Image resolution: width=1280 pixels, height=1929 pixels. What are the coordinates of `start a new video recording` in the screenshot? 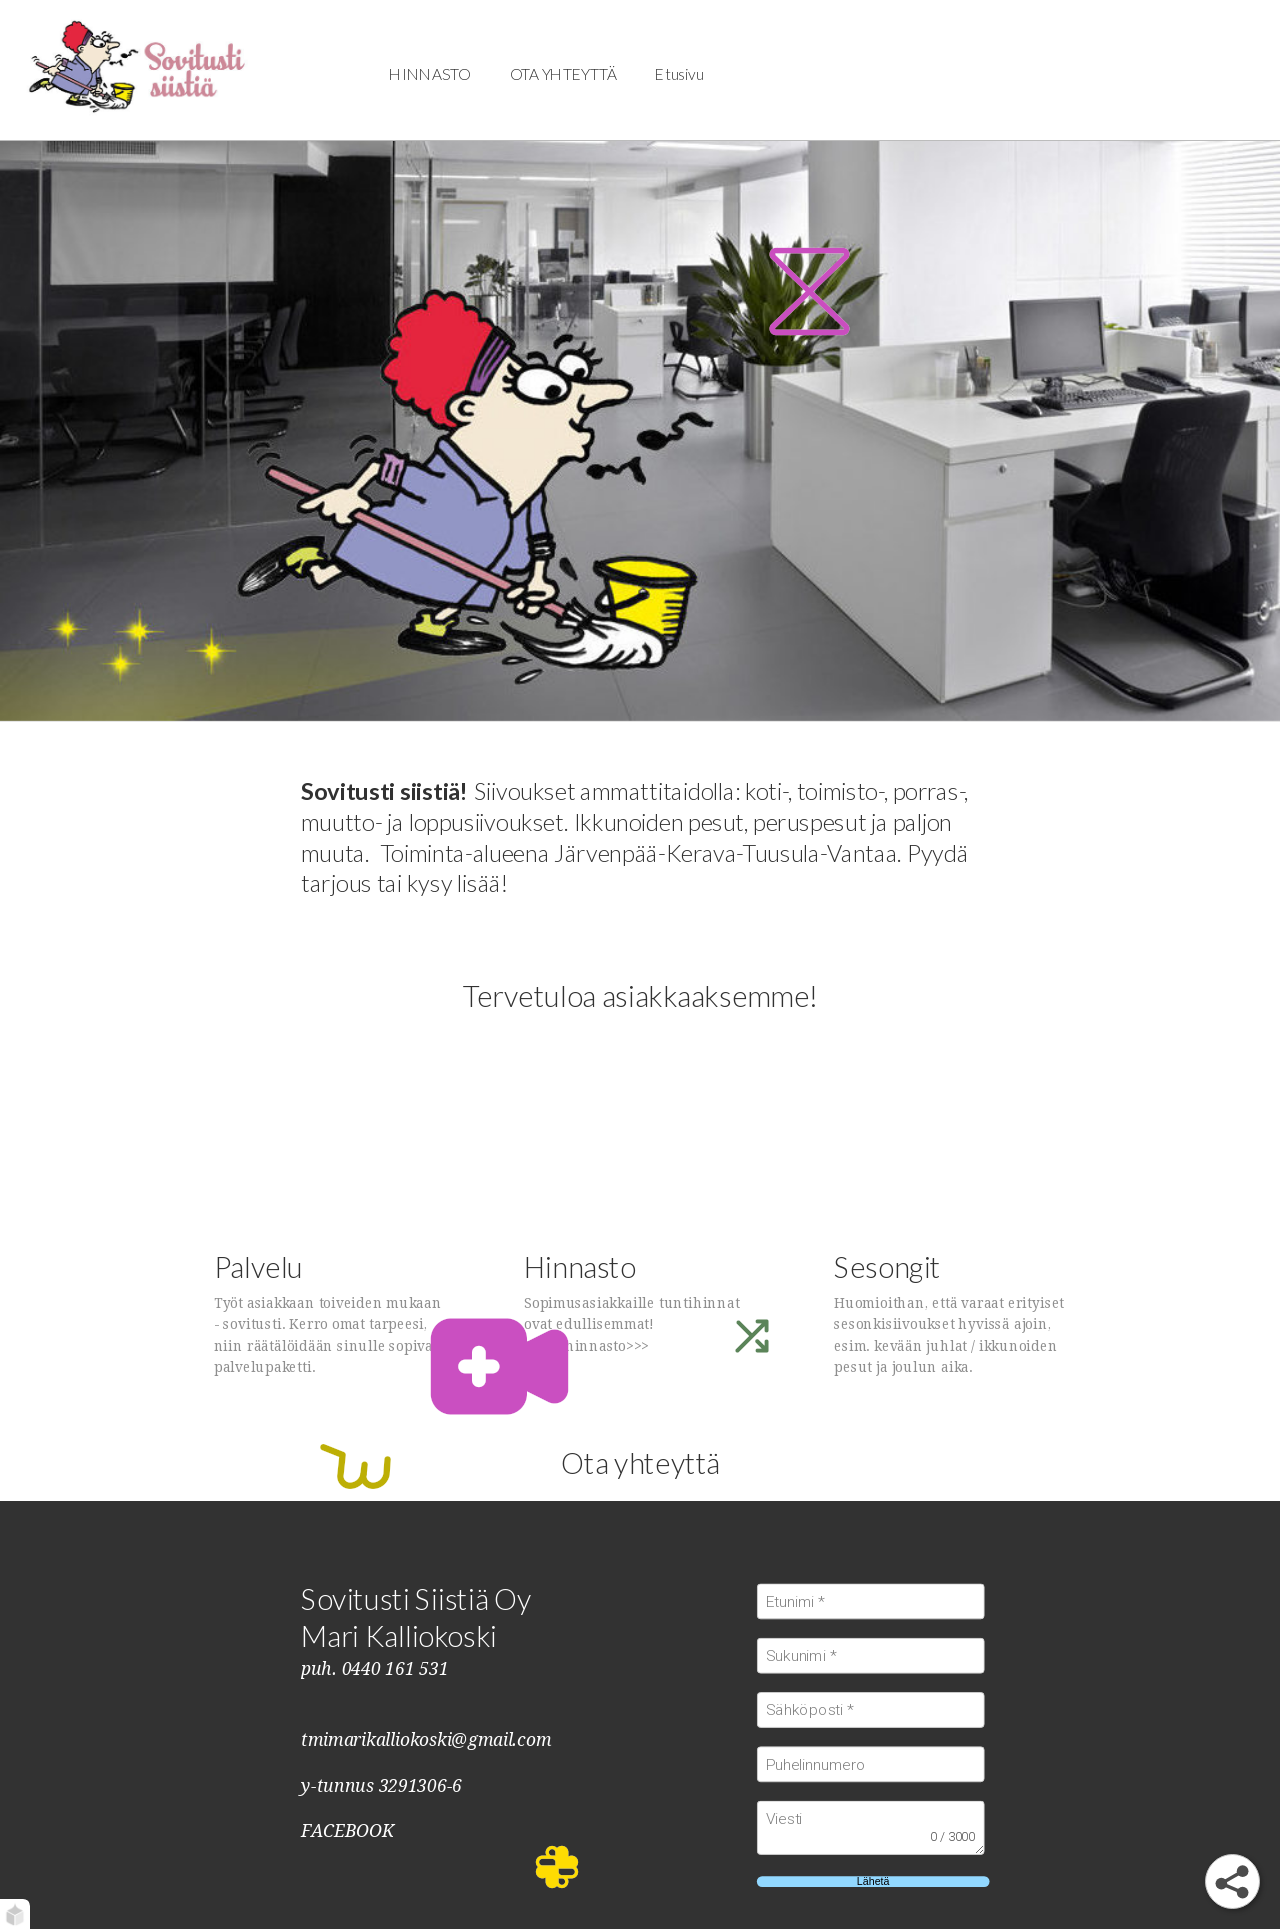 It's located at (499, 1366).